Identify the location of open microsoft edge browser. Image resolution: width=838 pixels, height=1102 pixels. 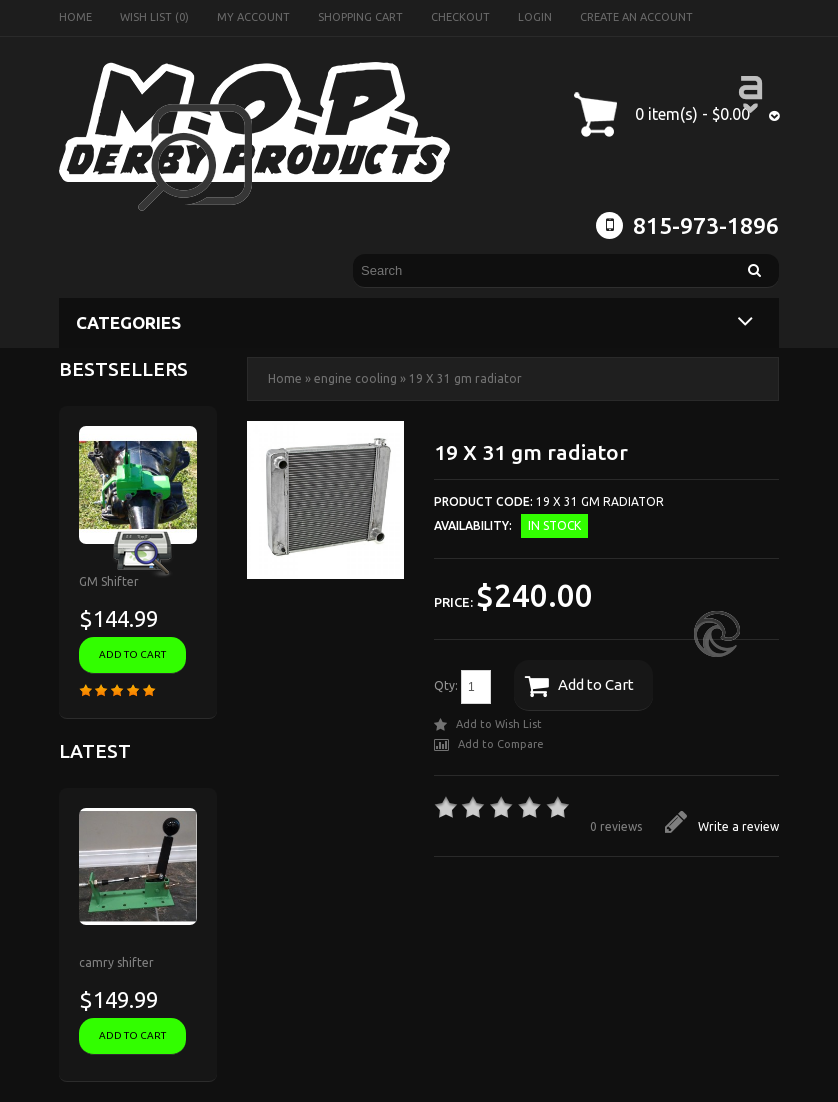
(717, 634).